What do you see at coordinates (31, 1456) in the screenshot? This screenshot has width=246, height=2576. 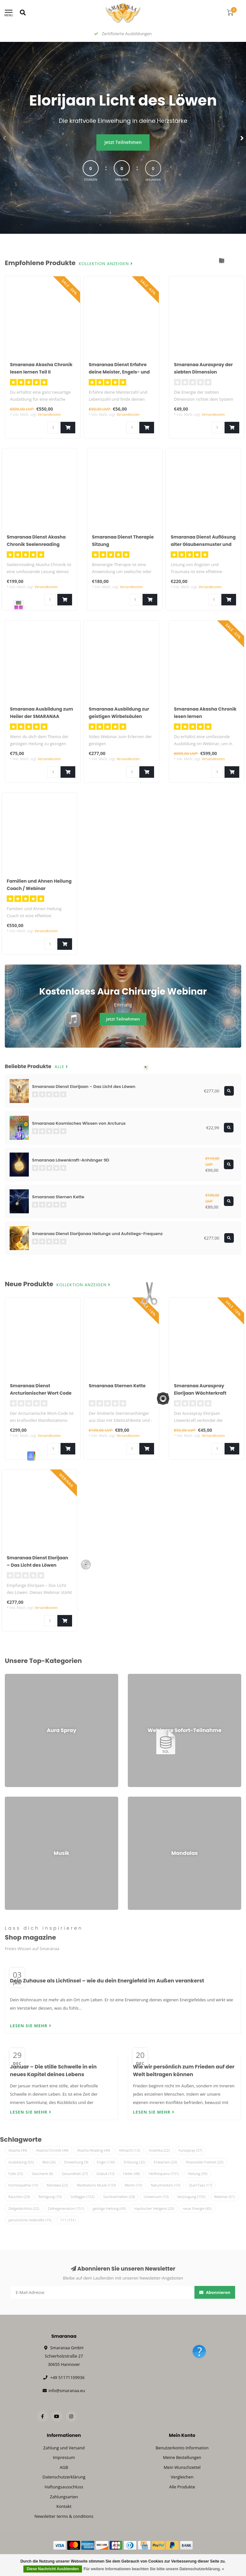 I see `open the contacts app` at bounding box center [31, 1456].